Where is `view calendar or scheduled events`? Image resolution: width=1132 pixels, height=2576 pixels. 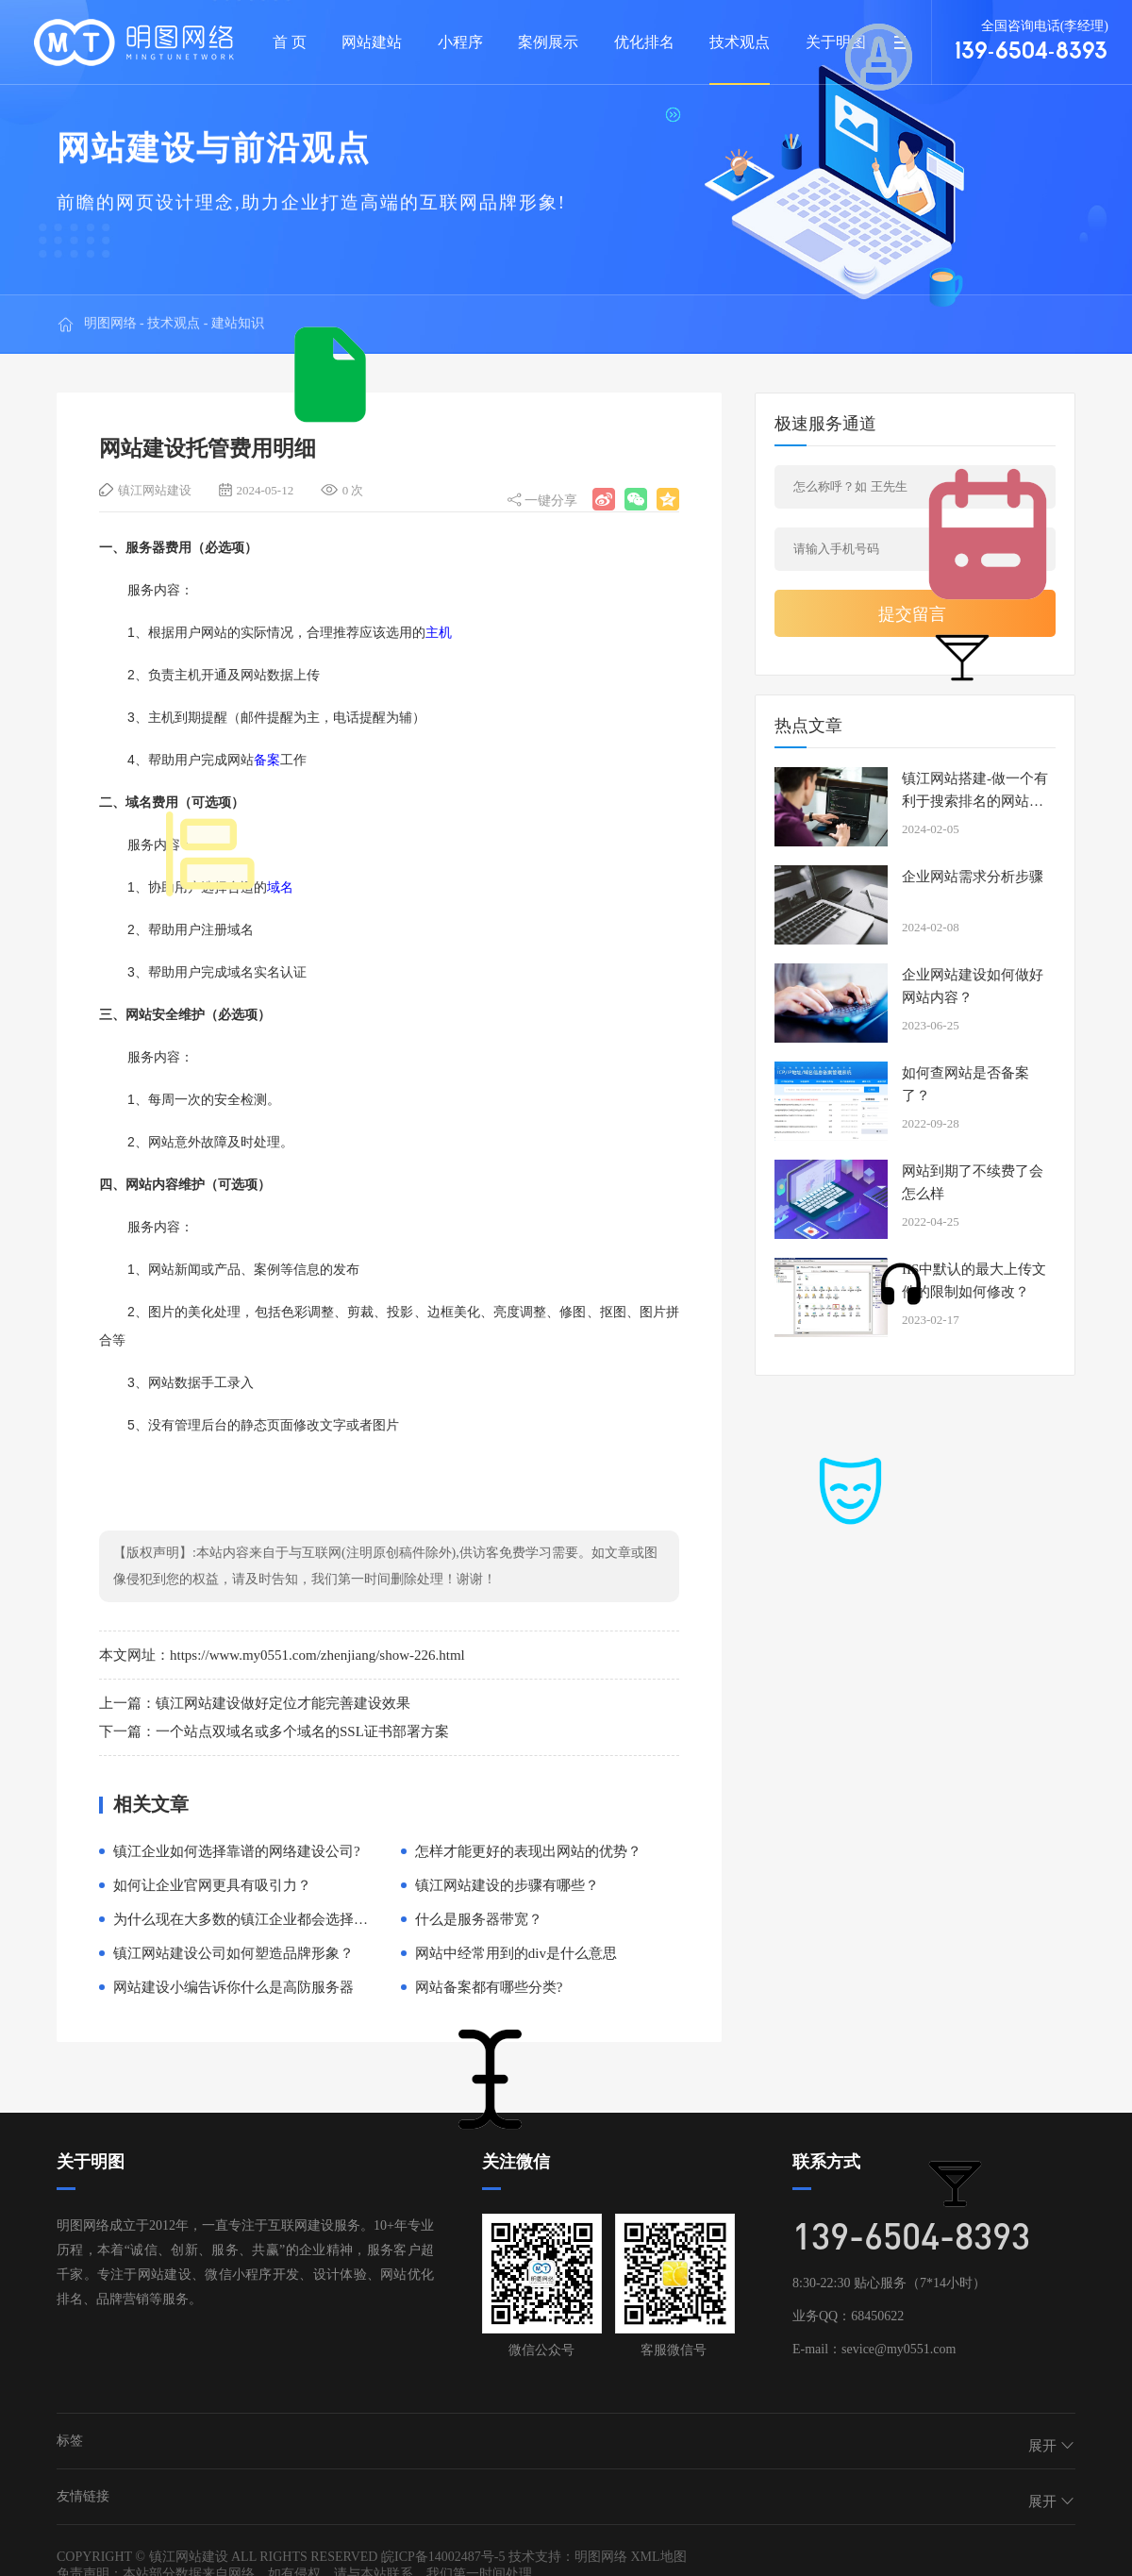 view calendar or scheduled events is located at coordinates (988, 534).